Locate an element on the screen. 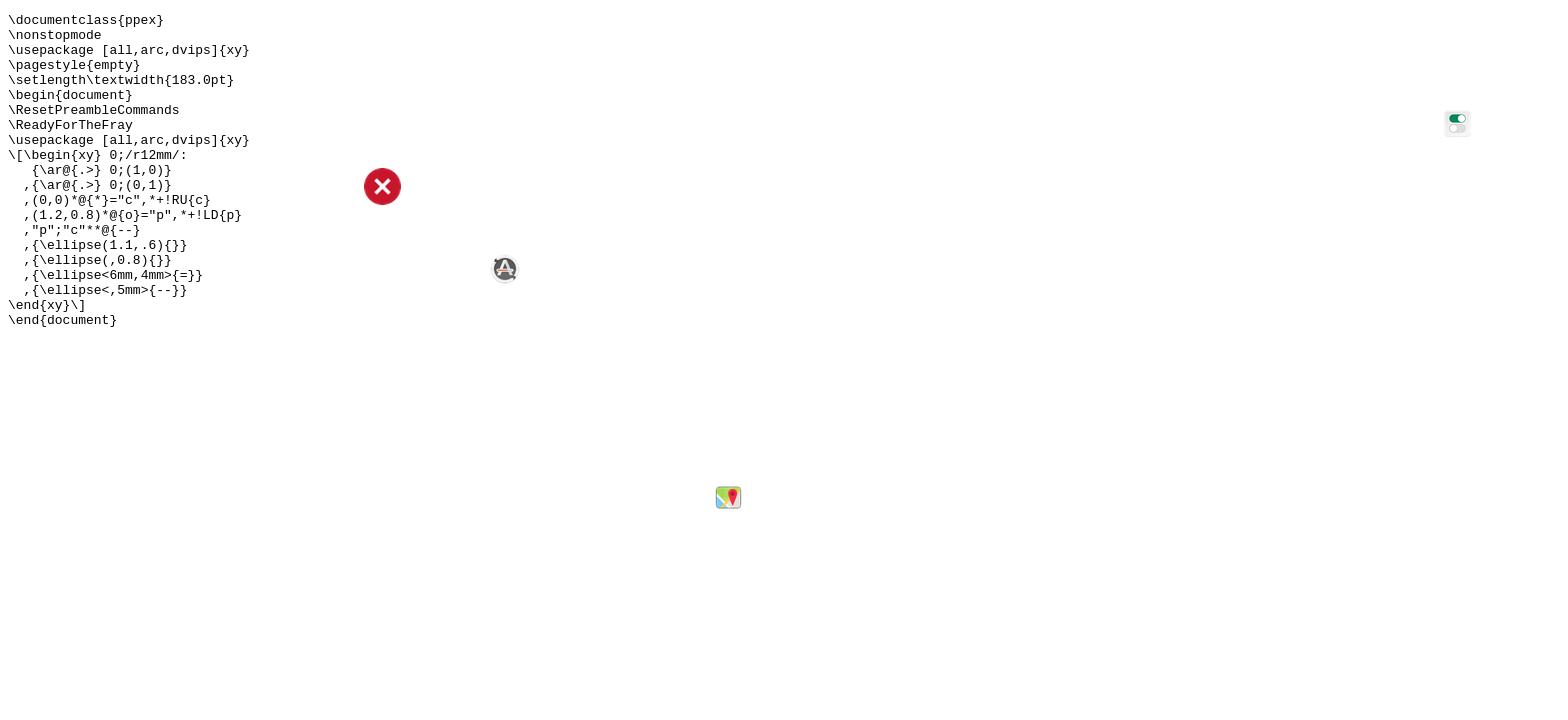 This screenshot has height=720, width=1568. open gnome maps application is located at coordinates (728, 497).